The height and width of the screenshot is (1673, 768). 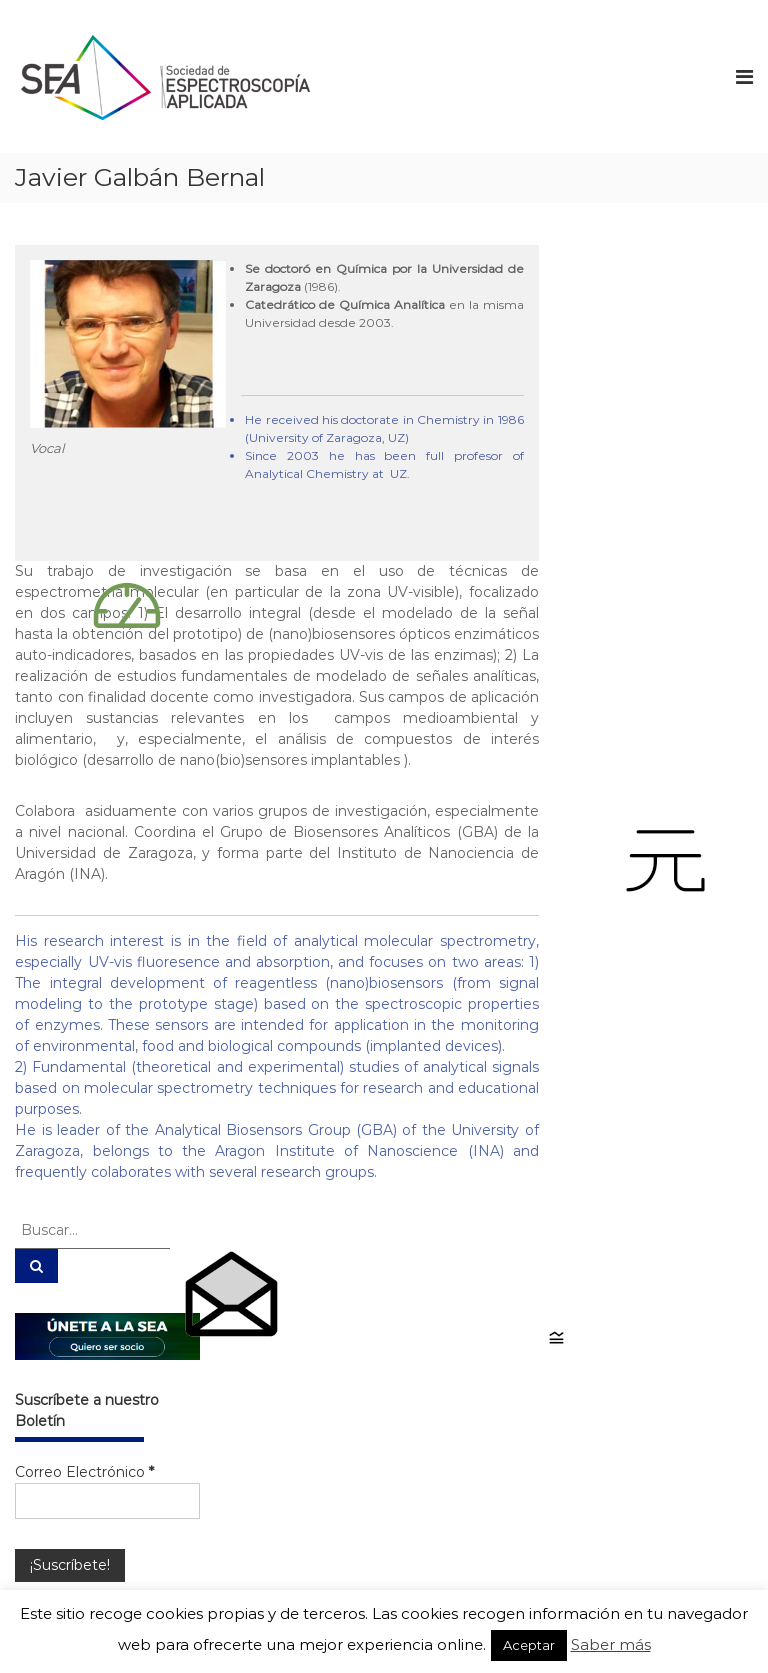 What do you see at coordinates (231, 1297) in the screenshot?
I see `view an opened or read email` at bounding box center [231, 1297].